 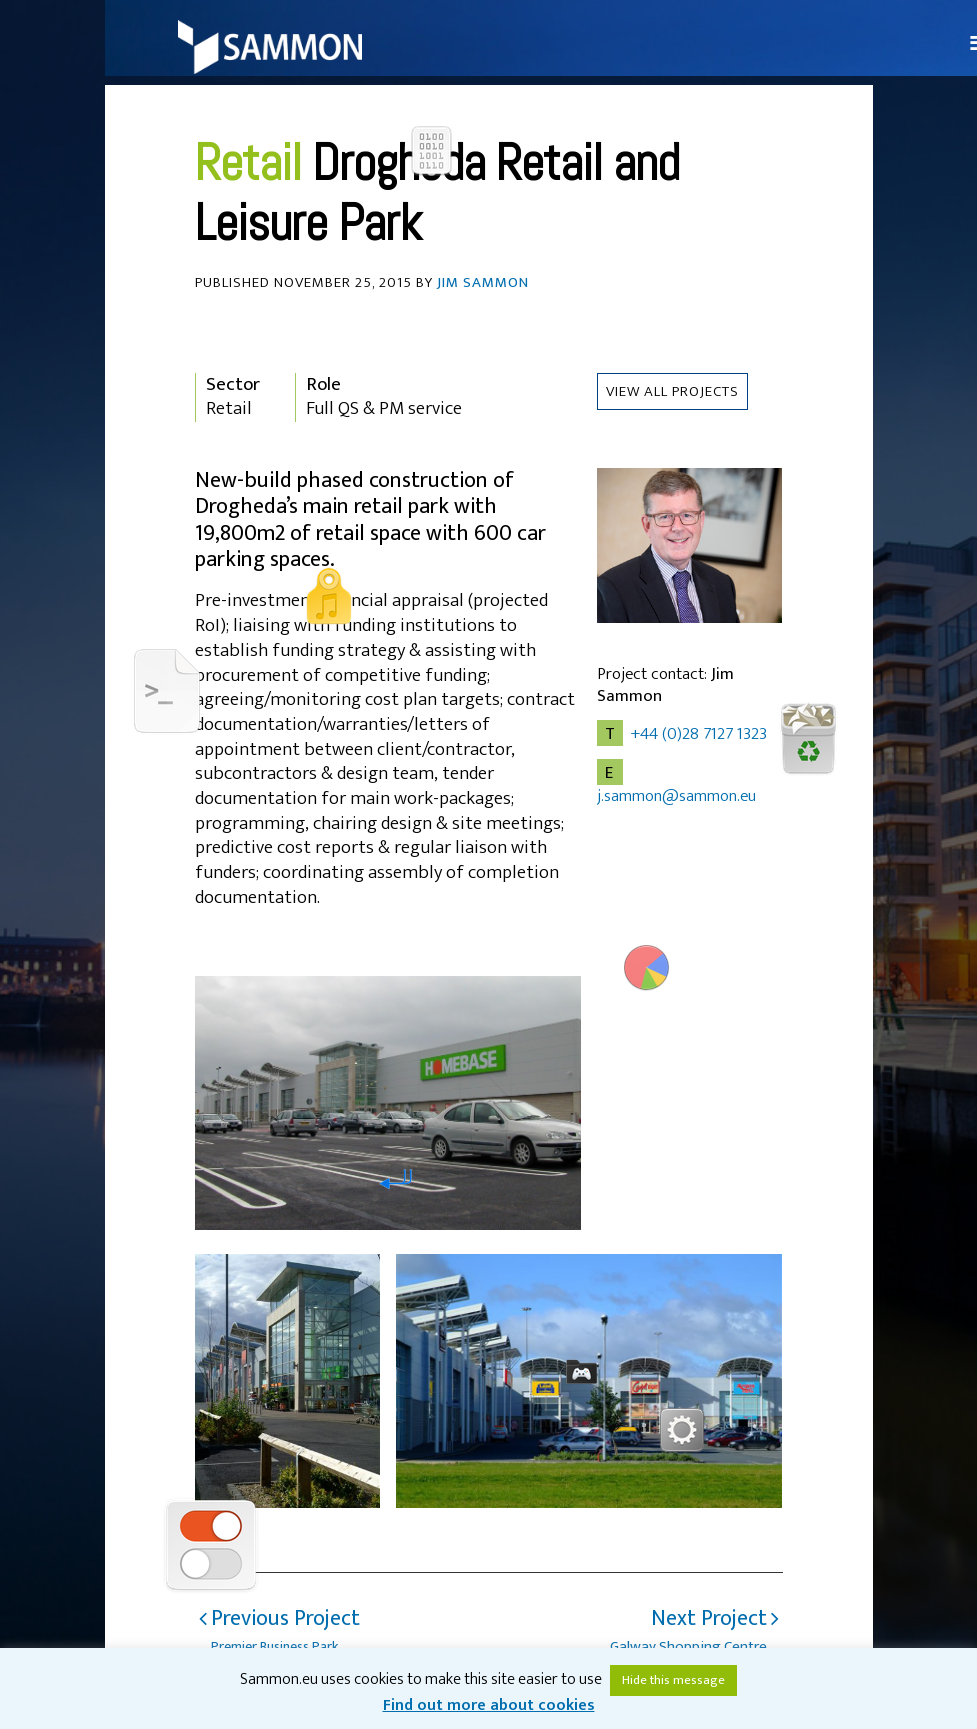 I want to click on indicates a binary or executable file type, so click(x=431, y=150).